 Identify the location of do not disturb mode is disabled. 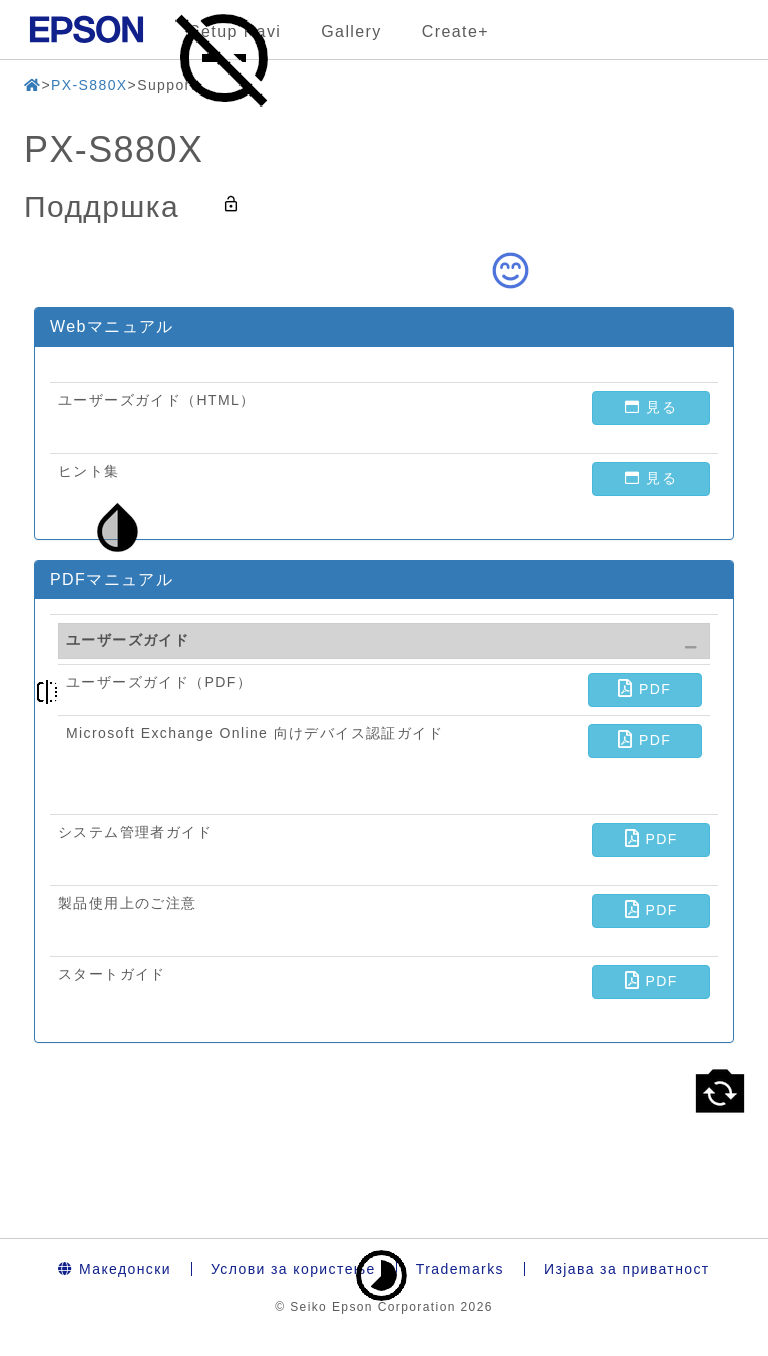
(224, 58).